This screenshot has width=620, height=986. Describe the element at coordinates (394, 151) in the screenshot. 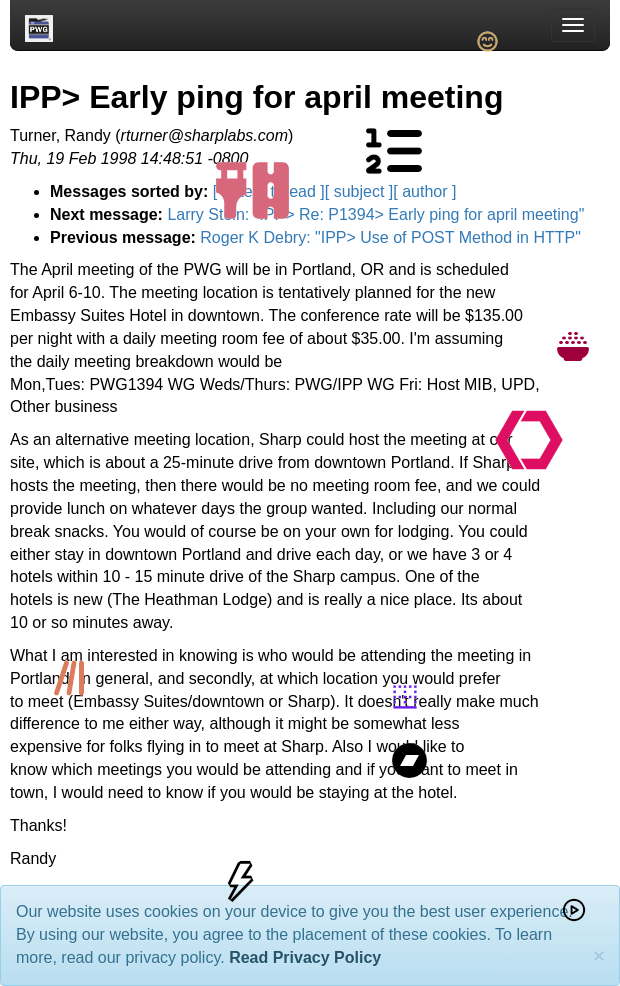

I see `create a numbered list` at that location.